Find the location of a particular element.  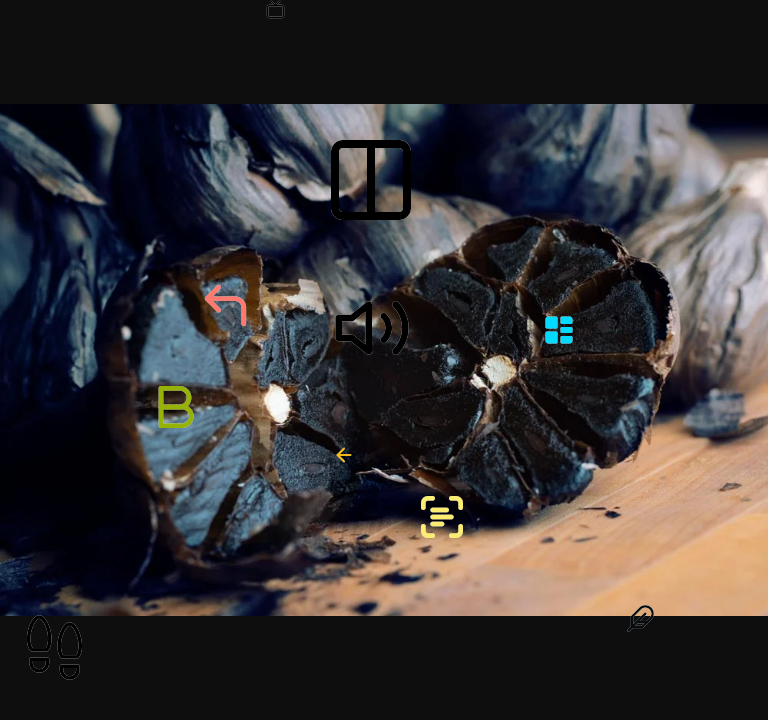

switch to column layout view is located at coordinates (371, 180).